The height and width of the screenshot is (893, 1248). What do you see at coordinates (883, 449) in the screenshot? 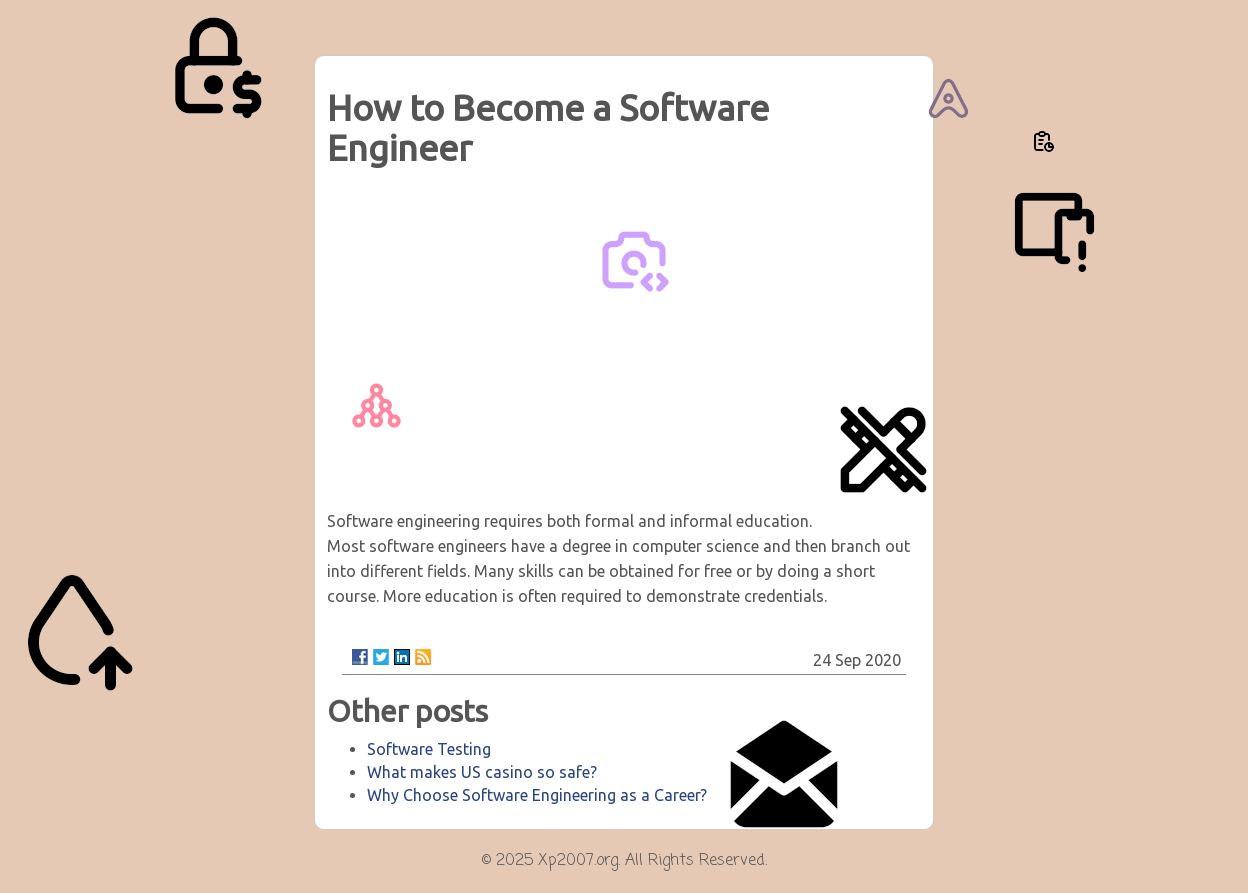
I see `tools or settings unavailable` at bounding box center [883, 449].